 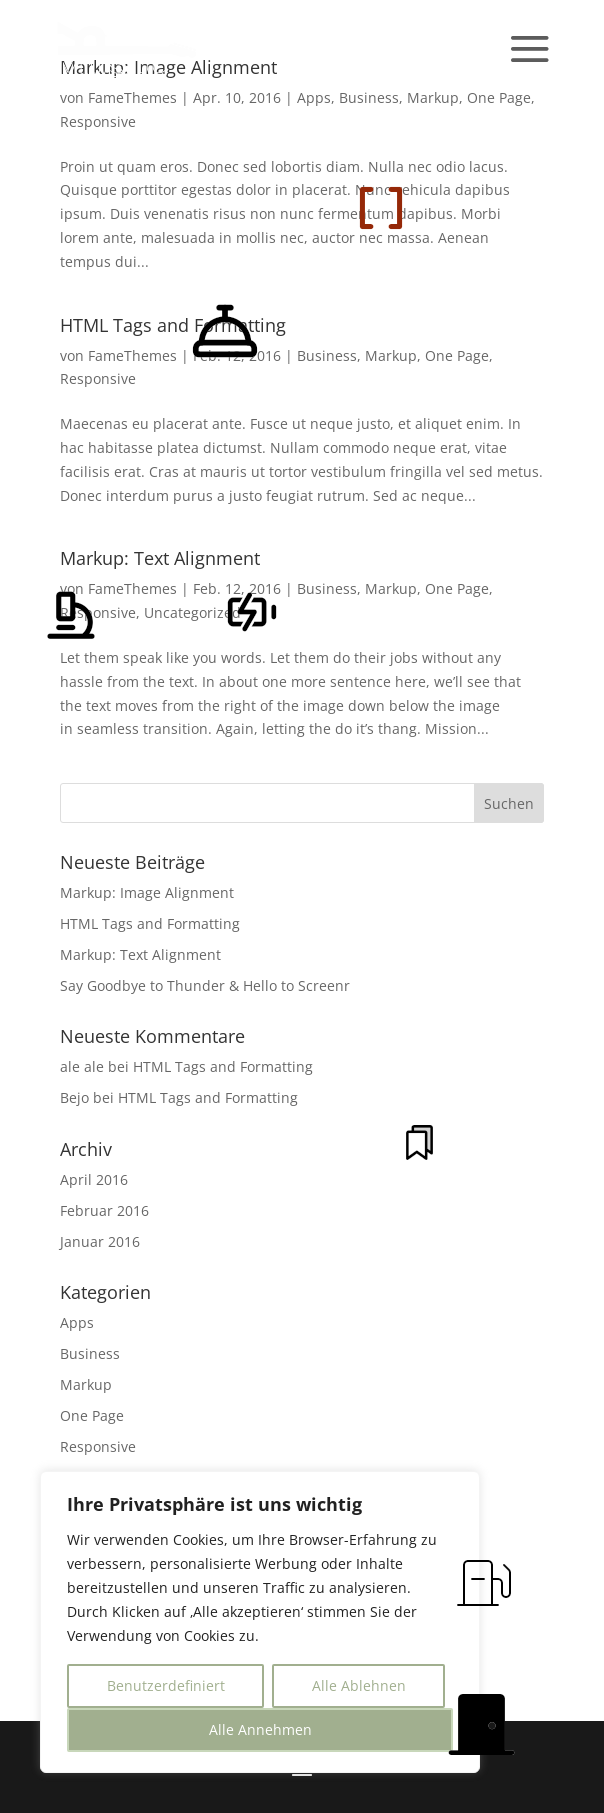 What do you see at coordinates (419, 1142) in the screenshot?
I see `view your bookmarked items` at bounding box center [419, 1142].